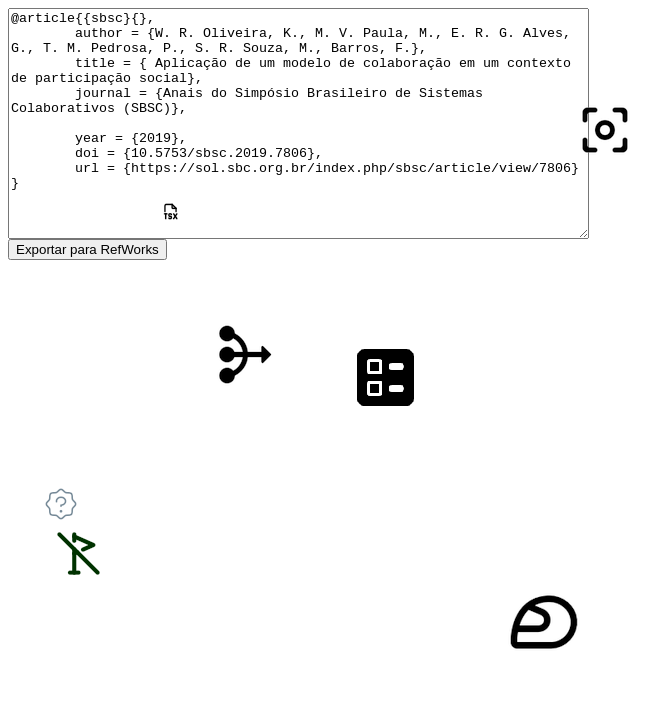  What do you see at coordinates (78, 553) in the screenshot?
I see `disable or remove a flag marker` at bounding box center [78, 553].